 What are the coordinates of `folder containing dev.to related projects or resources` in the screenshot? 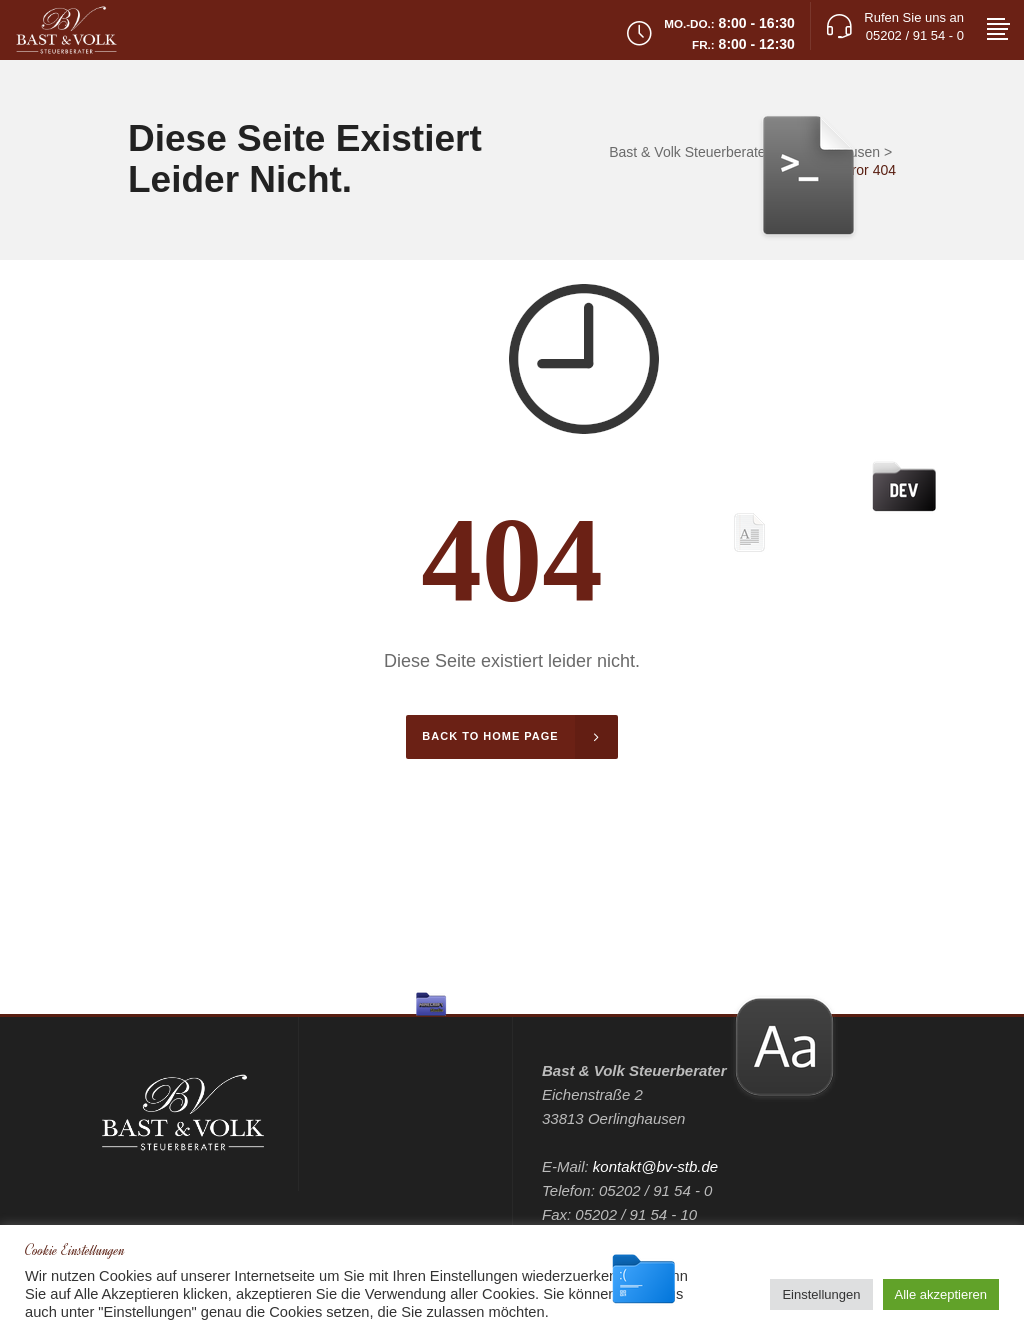 It's located at (904, 488).